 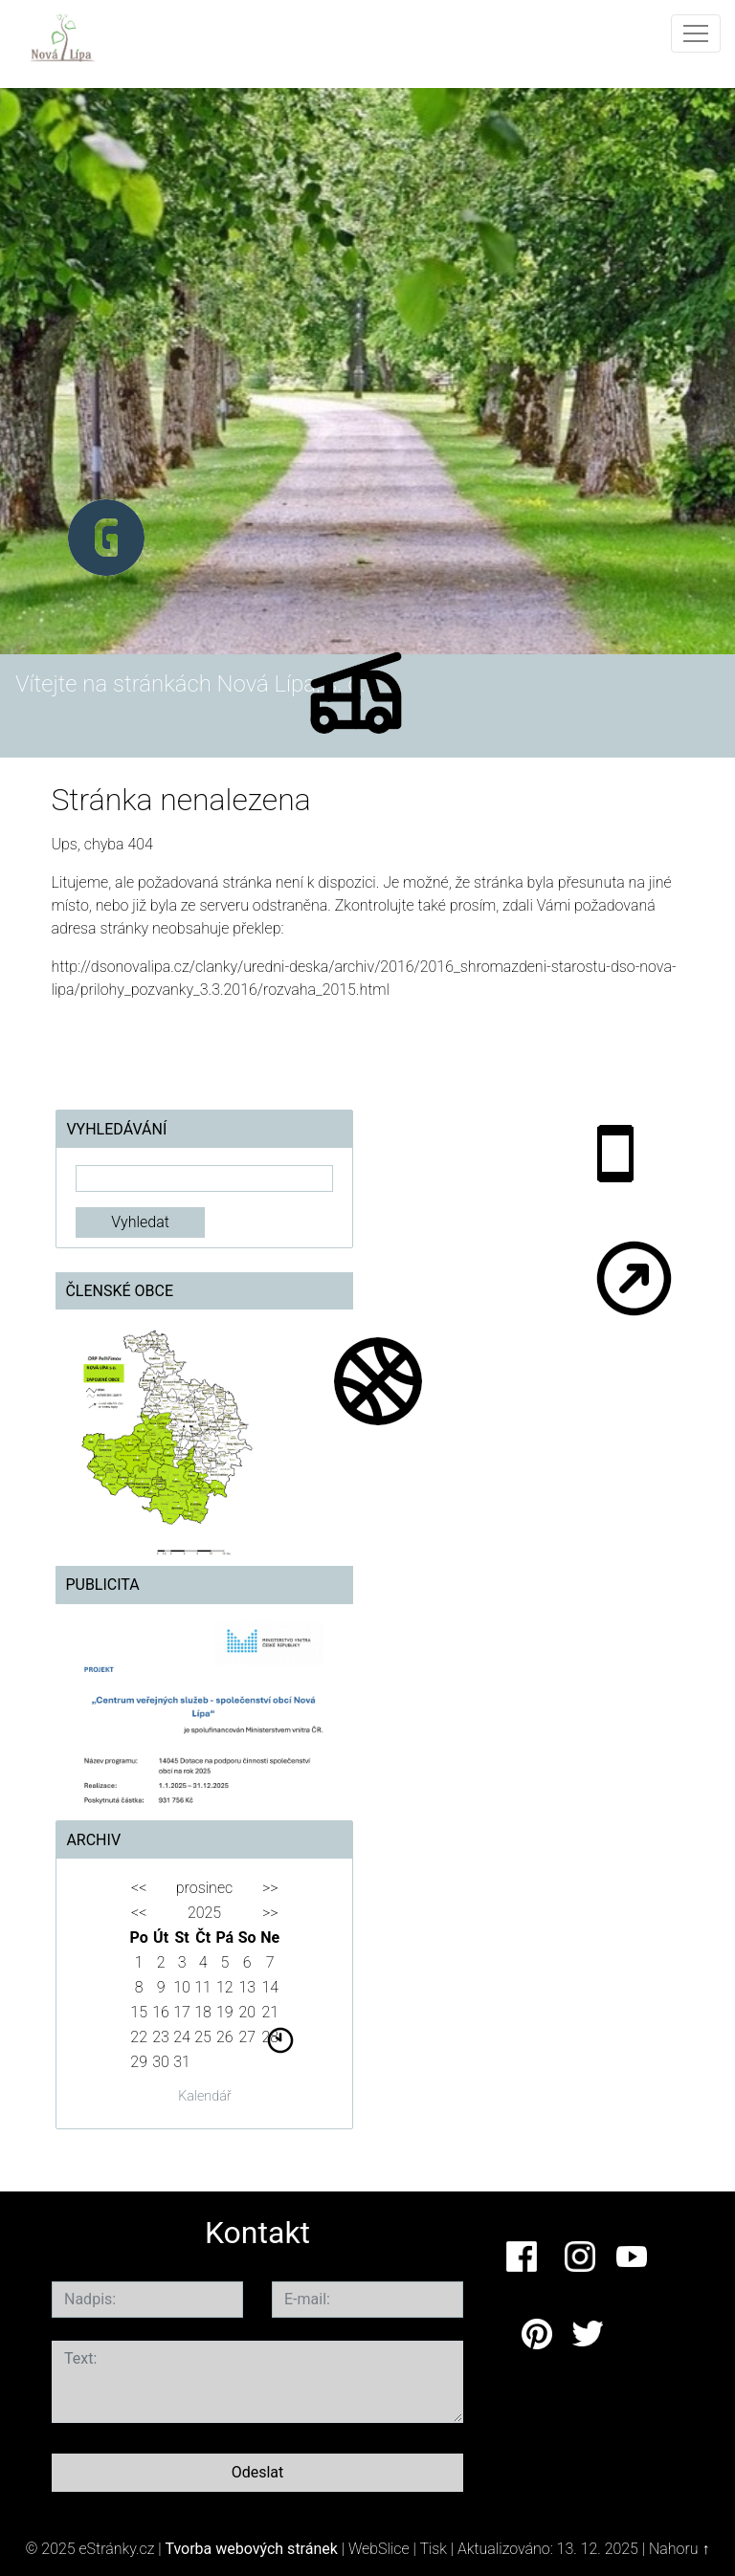 I want to click on open link in new tab or external site, so click(x=634, y=1278).